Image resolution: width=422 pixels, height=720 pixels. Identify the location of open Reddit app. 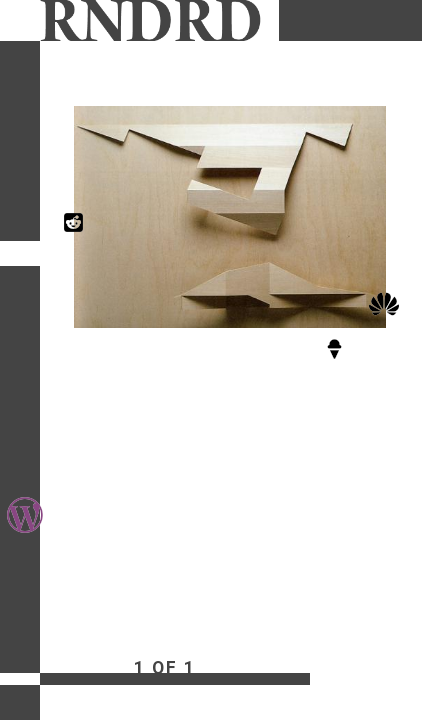
(73, 222).